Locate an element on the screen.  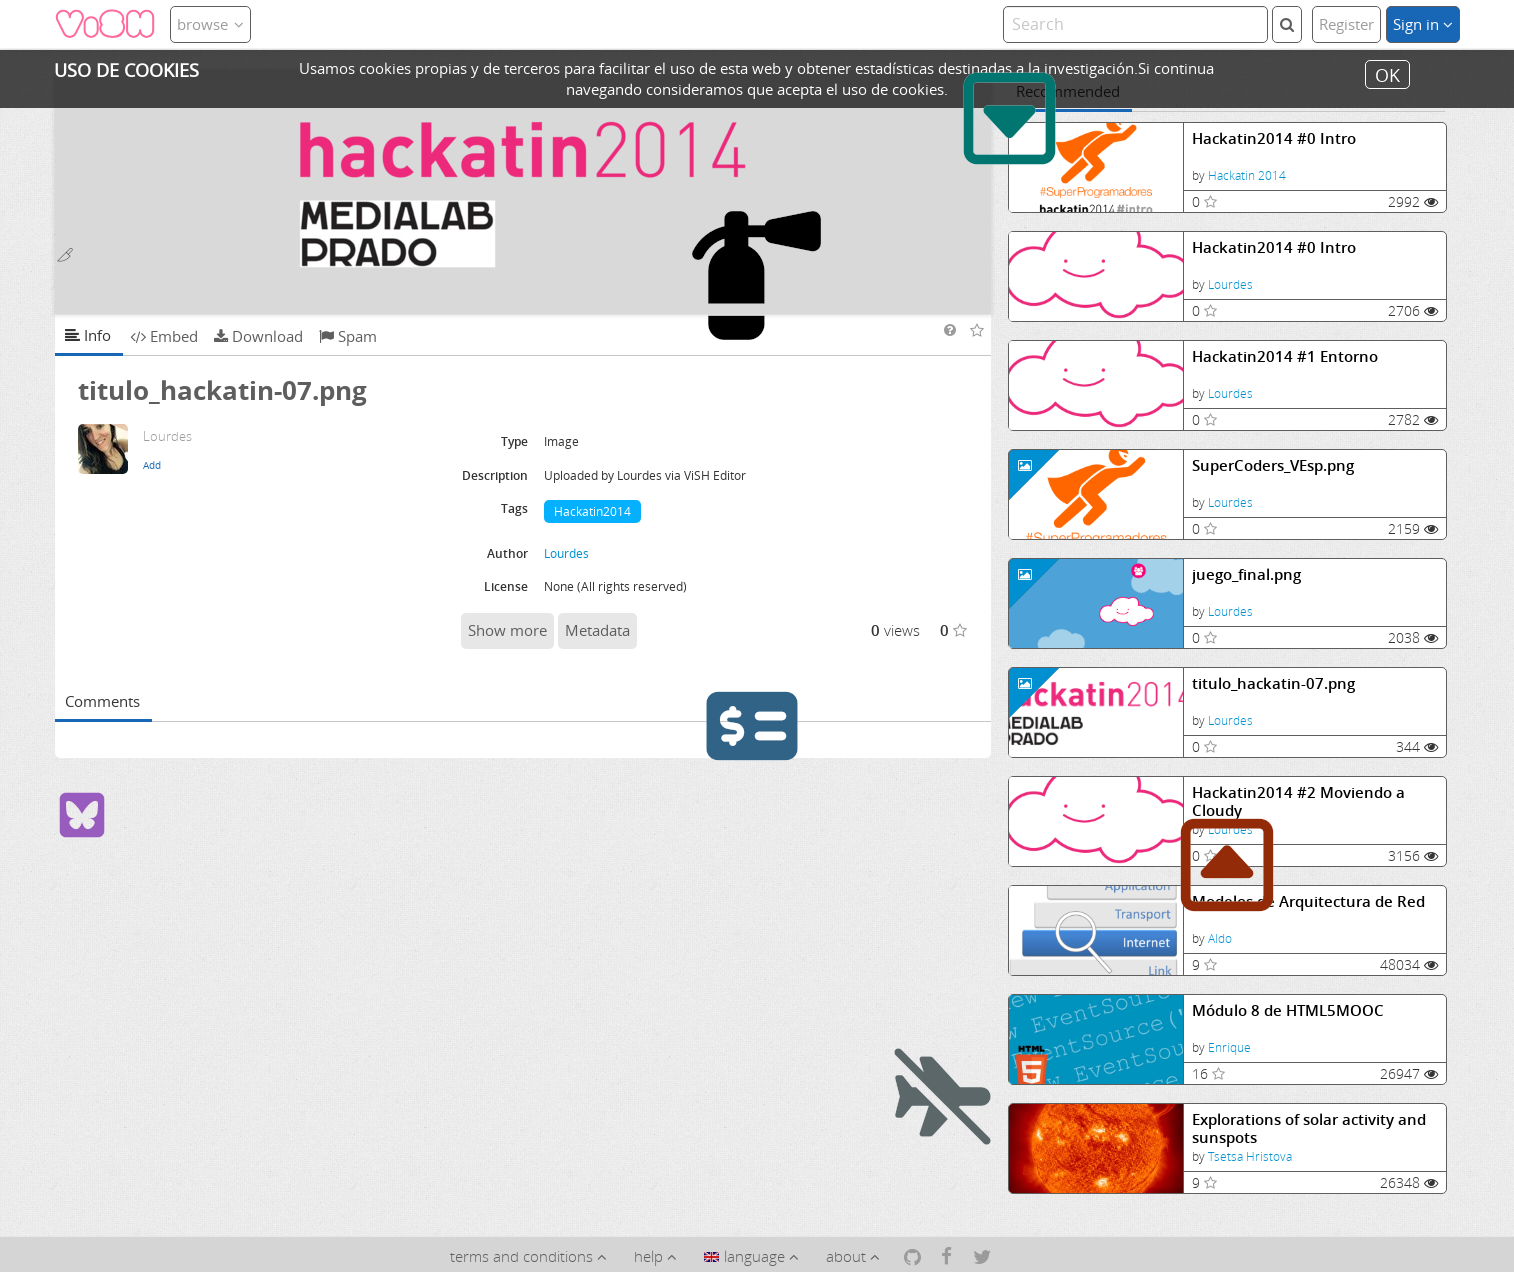
fire safety equipment indicator is located at coordinates (756, 275).